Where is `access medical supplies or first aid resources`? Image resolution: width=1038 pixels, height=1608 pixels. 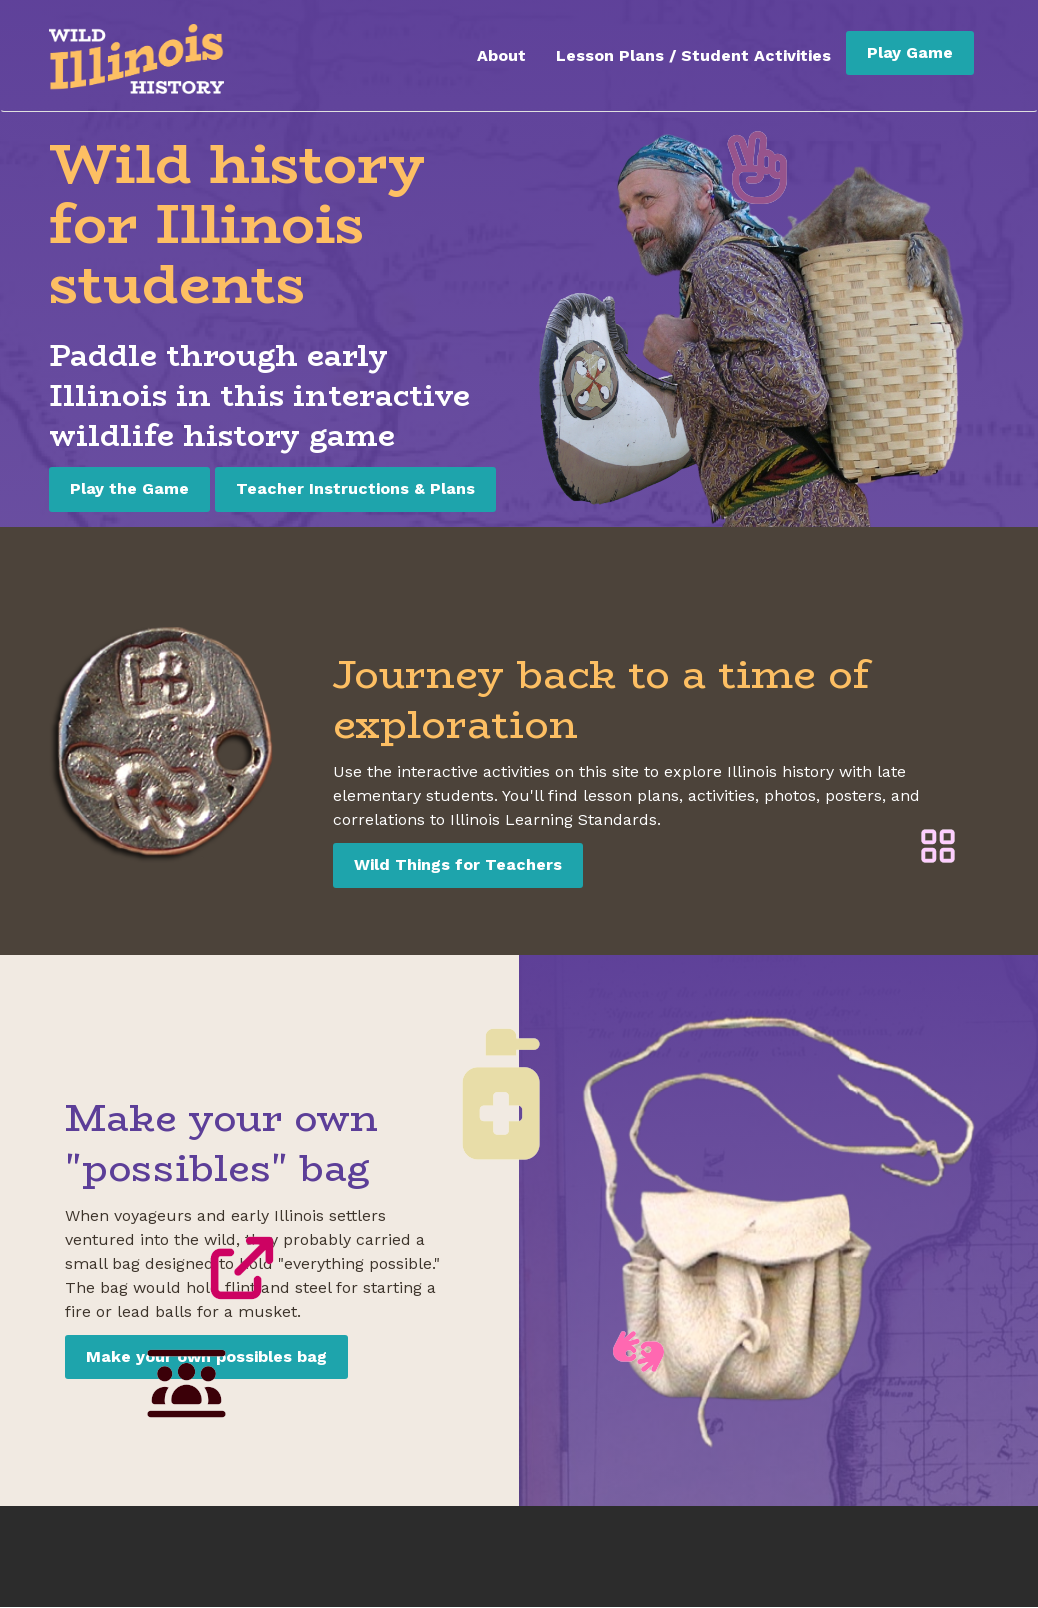
access medical supplies or first aid resources is located at coordinates (501, 1098).